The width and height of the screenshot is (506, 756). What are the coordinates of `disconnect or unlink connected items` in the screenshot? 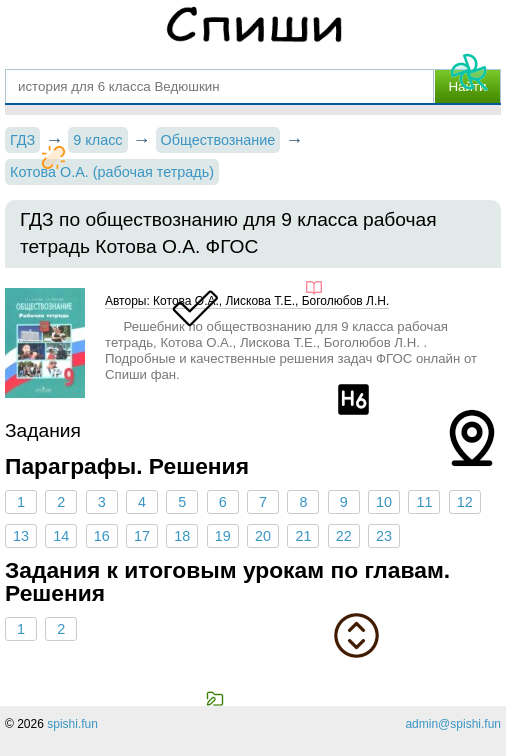 It's located at (53, 157).